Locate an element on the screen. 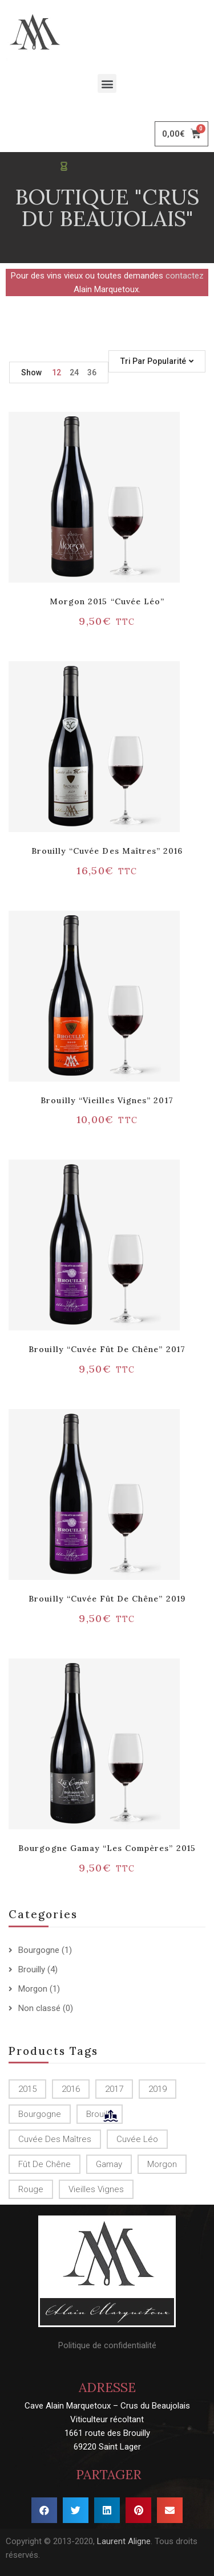  indicates time is running low is located at coordinates (64, 166).